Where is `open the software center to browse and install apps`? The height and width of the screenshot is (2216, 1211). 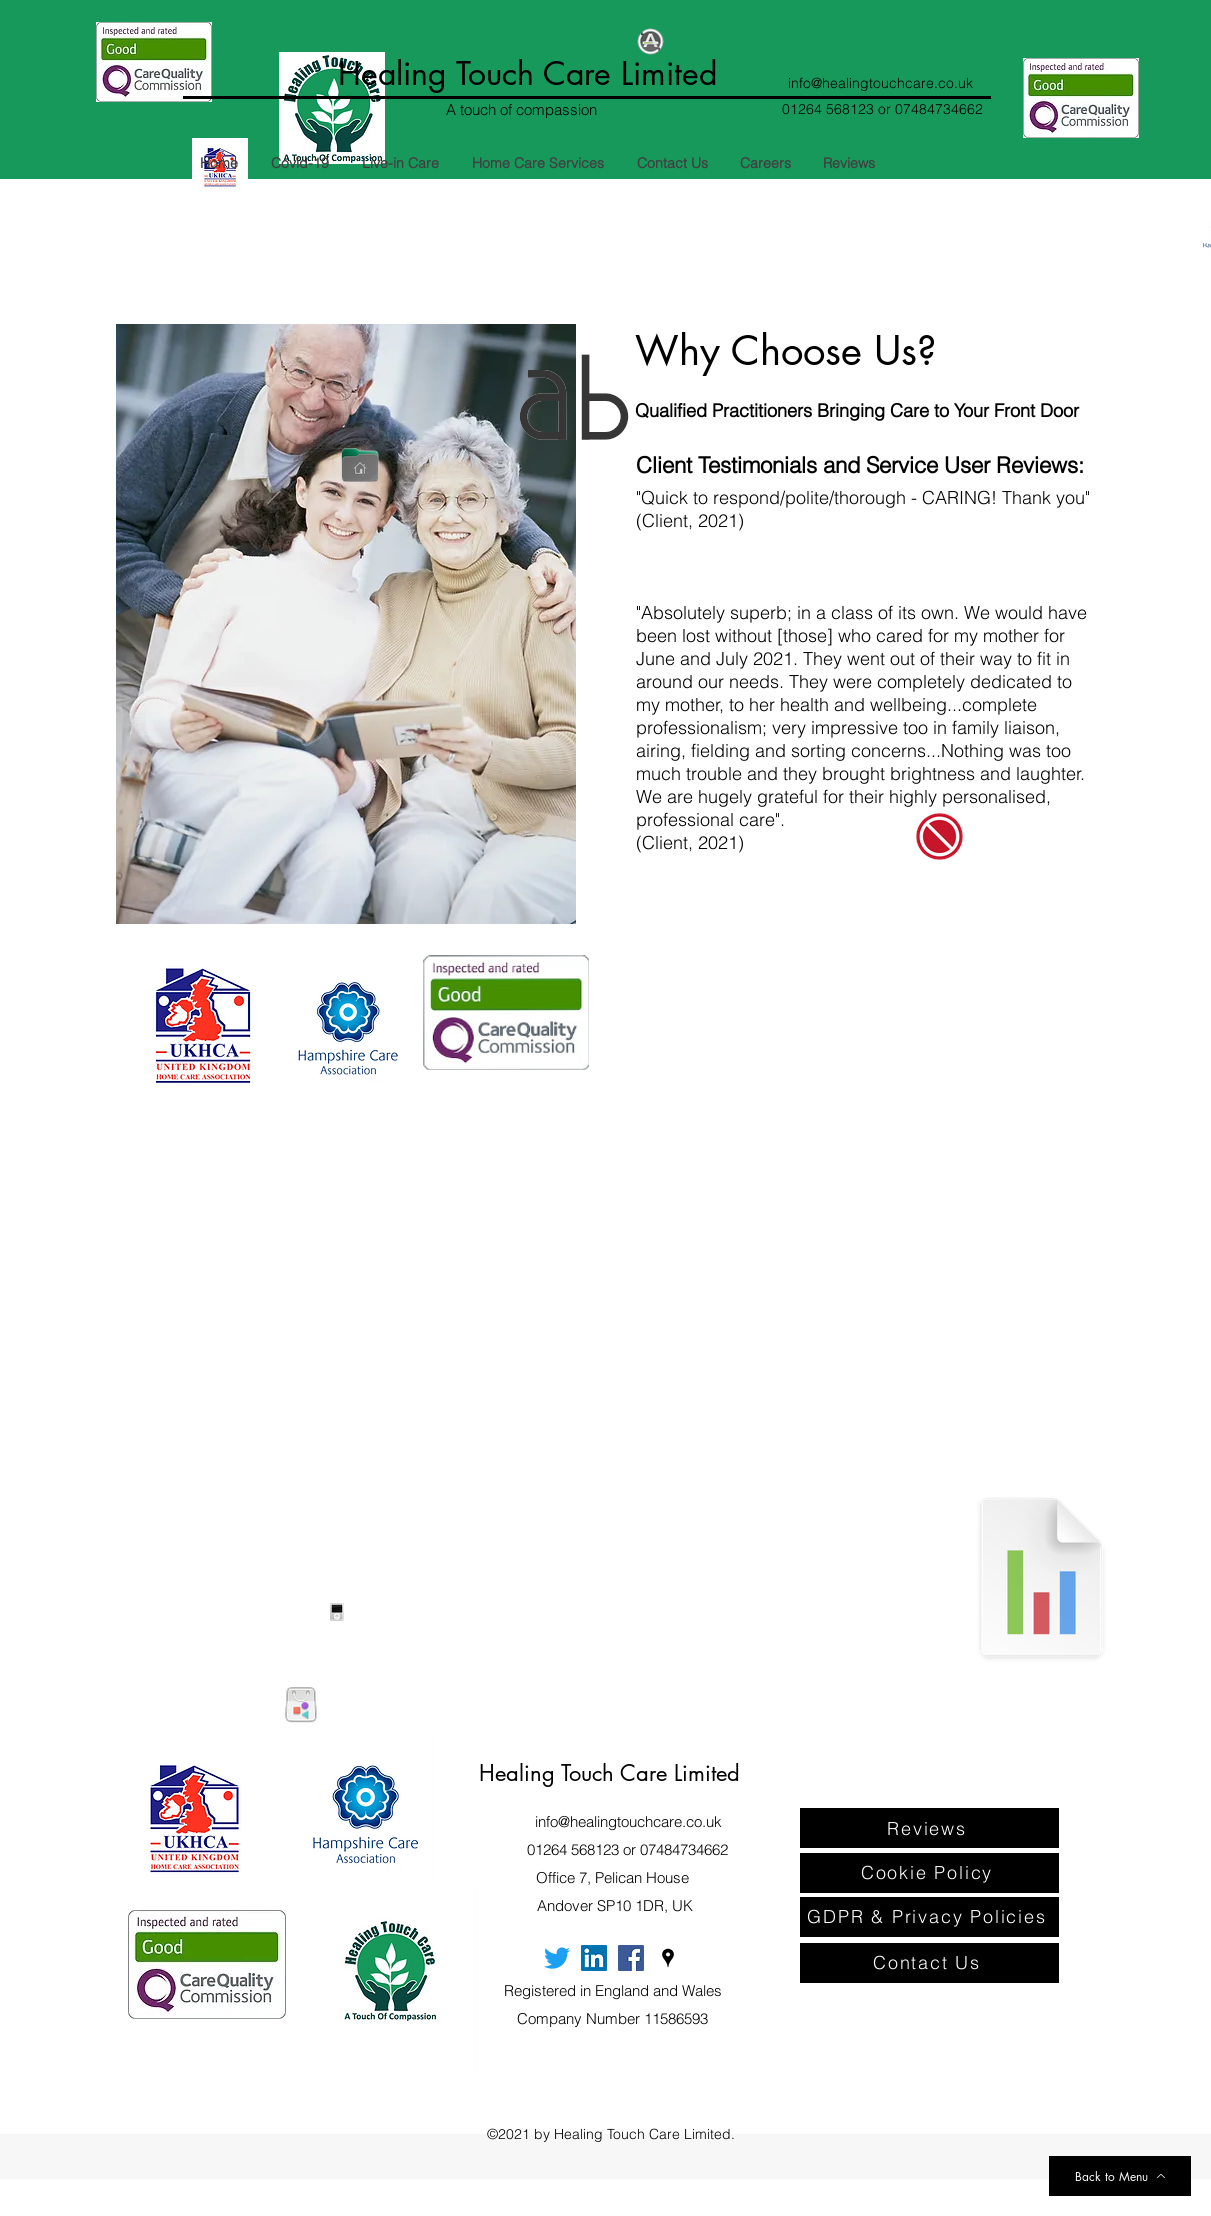
open the software center to browse and install apps is located at coordinates (301, 1704).